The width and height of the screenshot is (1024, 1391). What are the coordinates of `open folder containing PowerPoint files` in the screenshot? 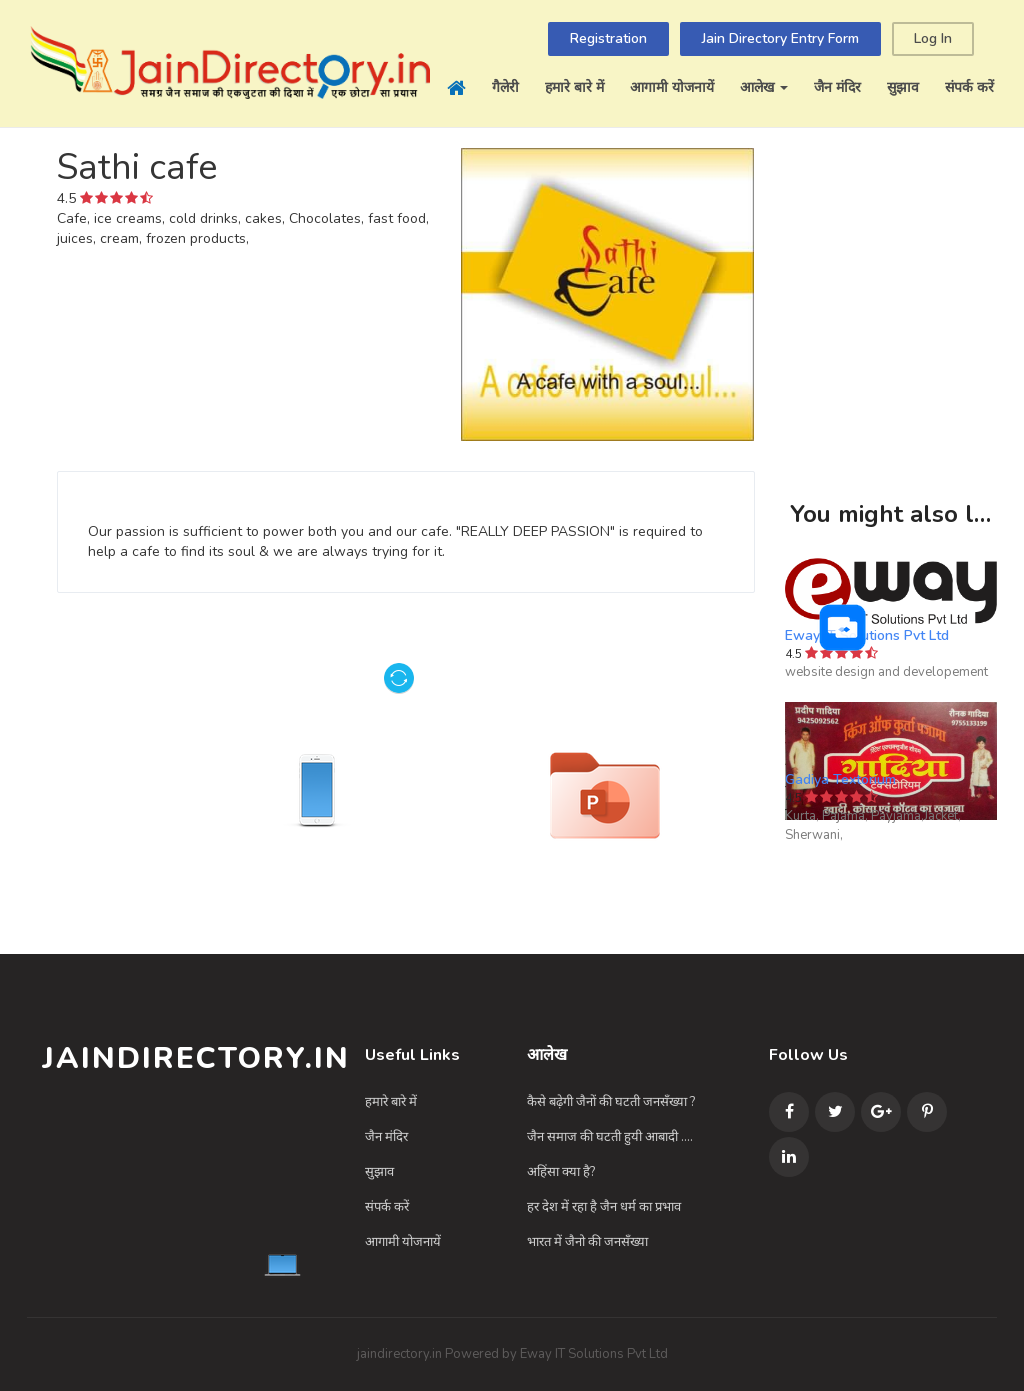 It's located at (604, 798).